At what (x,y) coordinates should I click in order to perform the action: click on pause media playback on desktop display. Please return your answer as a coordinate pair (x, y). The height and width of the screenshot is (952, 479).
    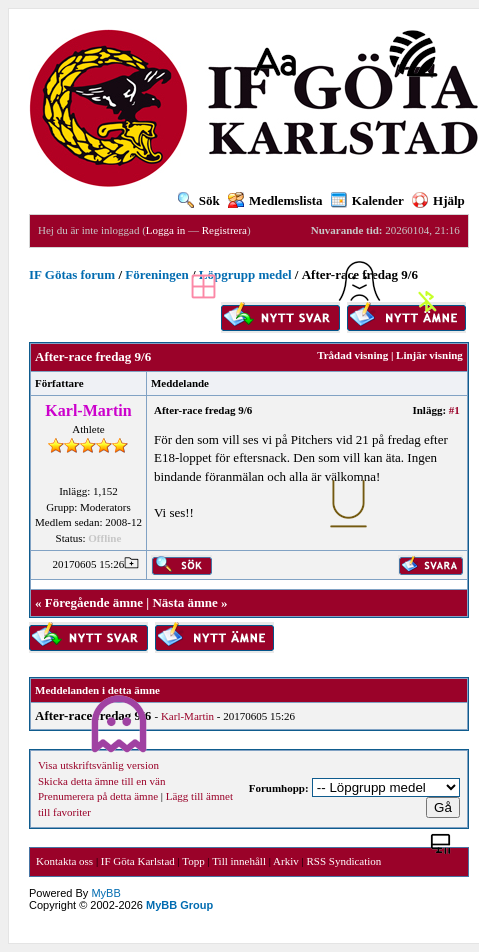
    Looking at the image, I should click on (440, 843).